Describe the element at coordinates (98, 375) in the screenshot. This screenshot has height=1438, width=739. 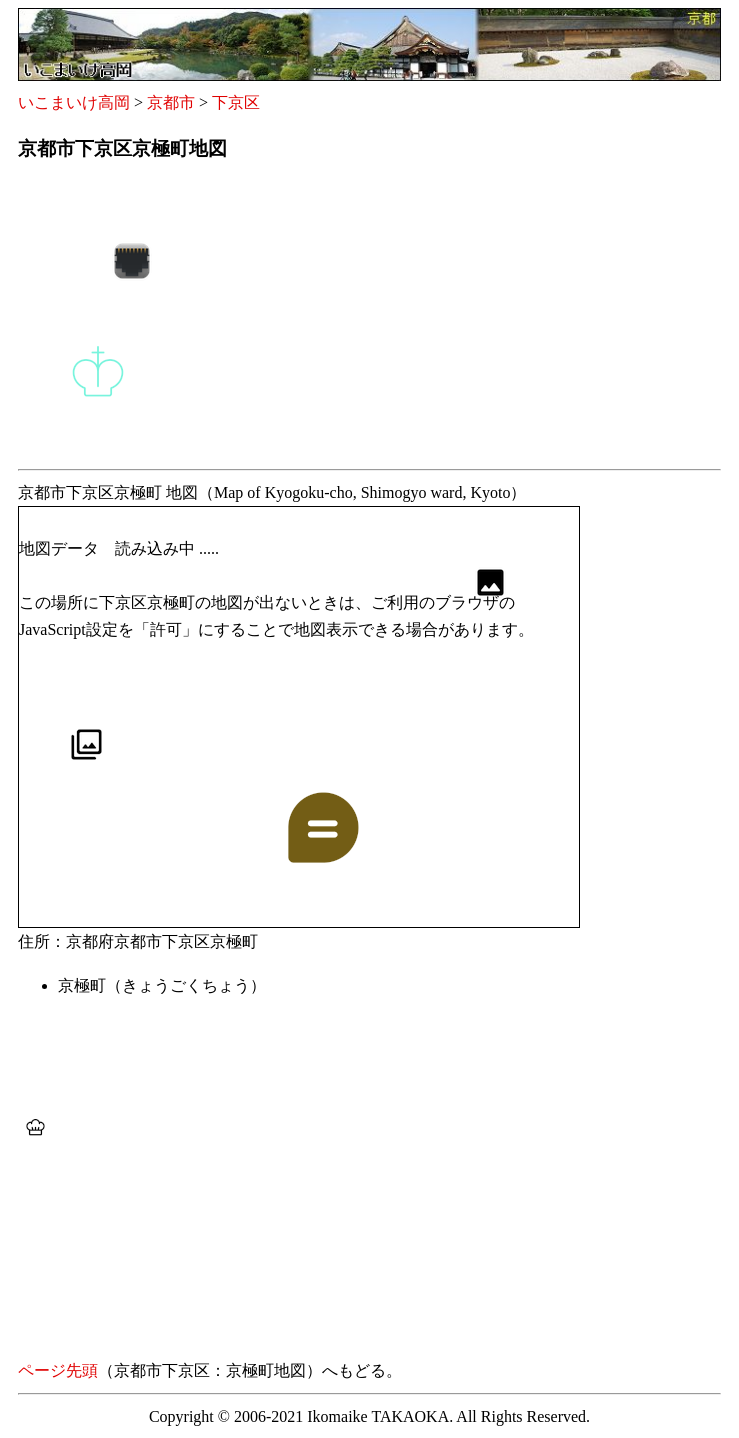
I see `remove or delete royal/premium status` at that location.